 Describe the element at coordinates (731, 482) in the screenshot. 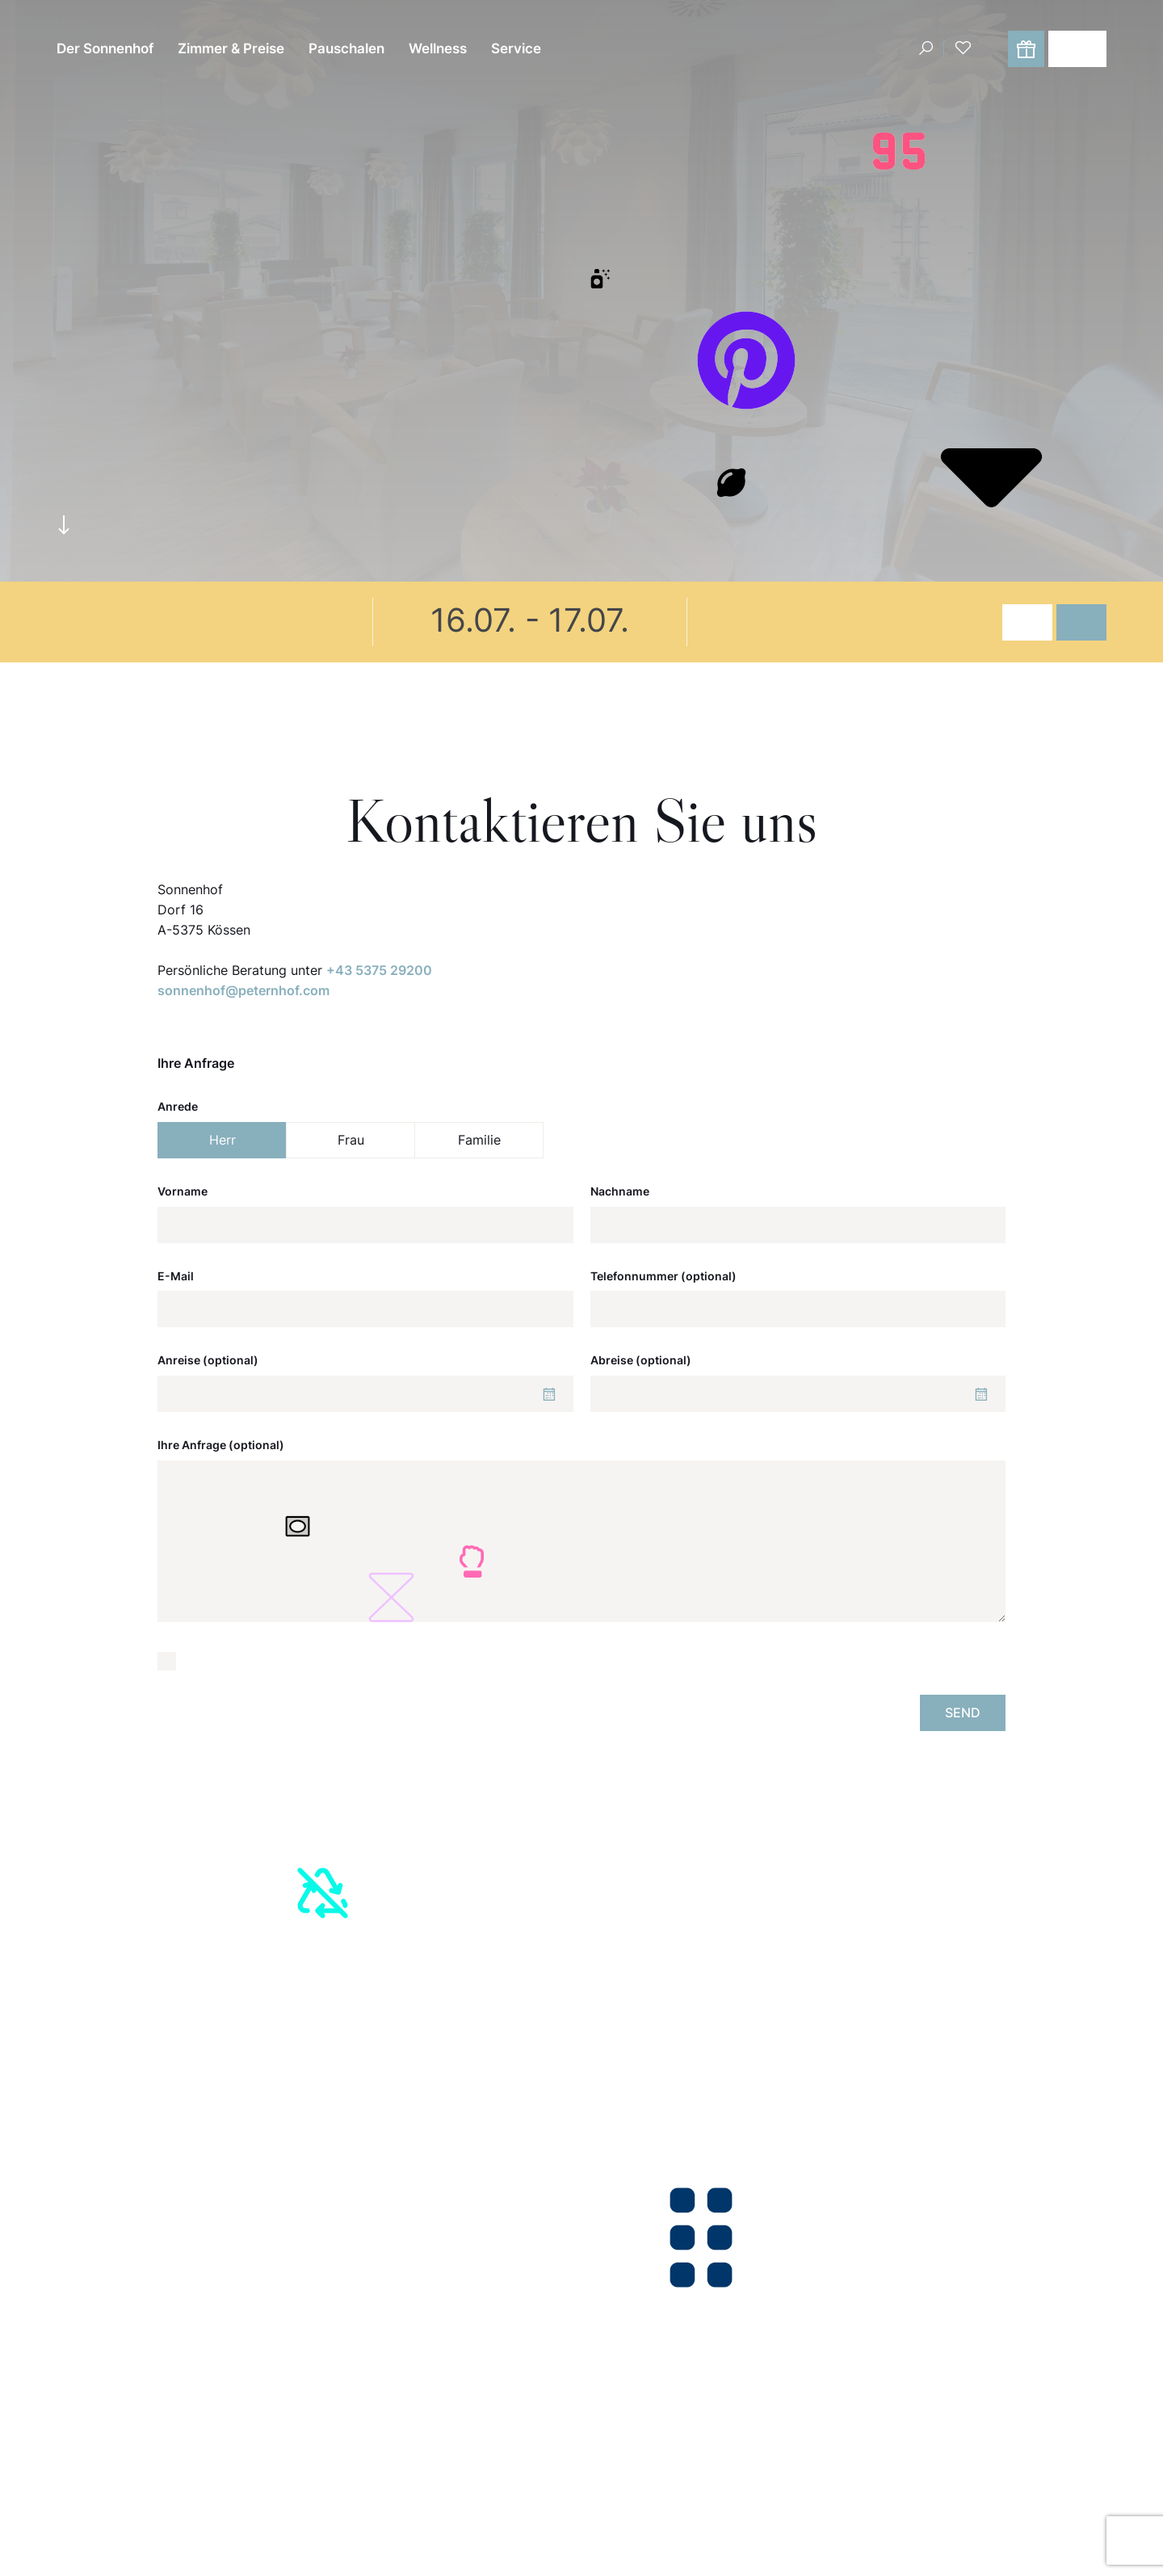

I see `indicates fresh or organic content` at that location.